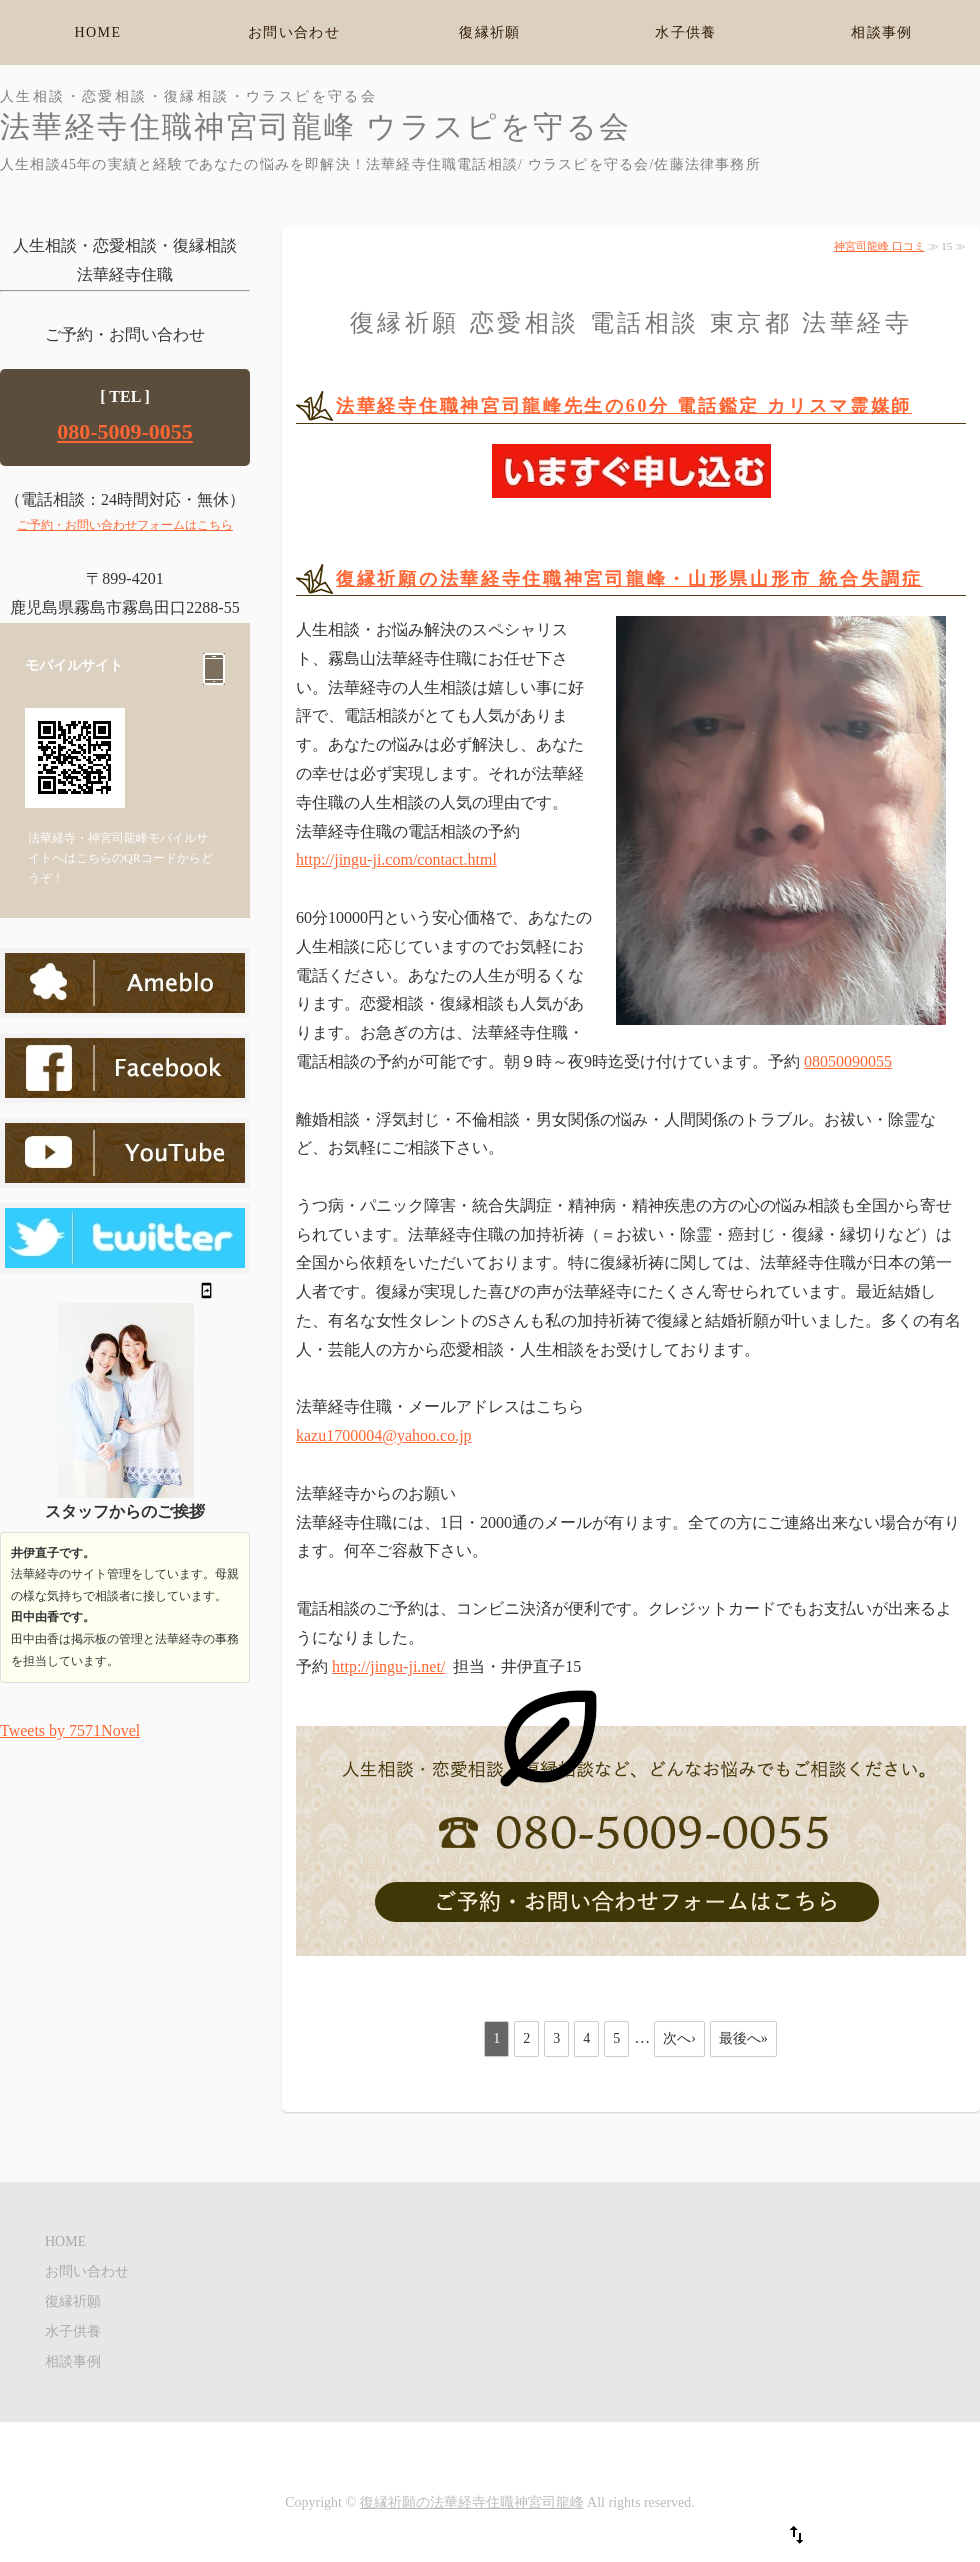  What do you see at coordinates (548, 1738) in the screenshot?
I see `indicates eco-friendly or sustainable option` at bounding box center [548, 1738].